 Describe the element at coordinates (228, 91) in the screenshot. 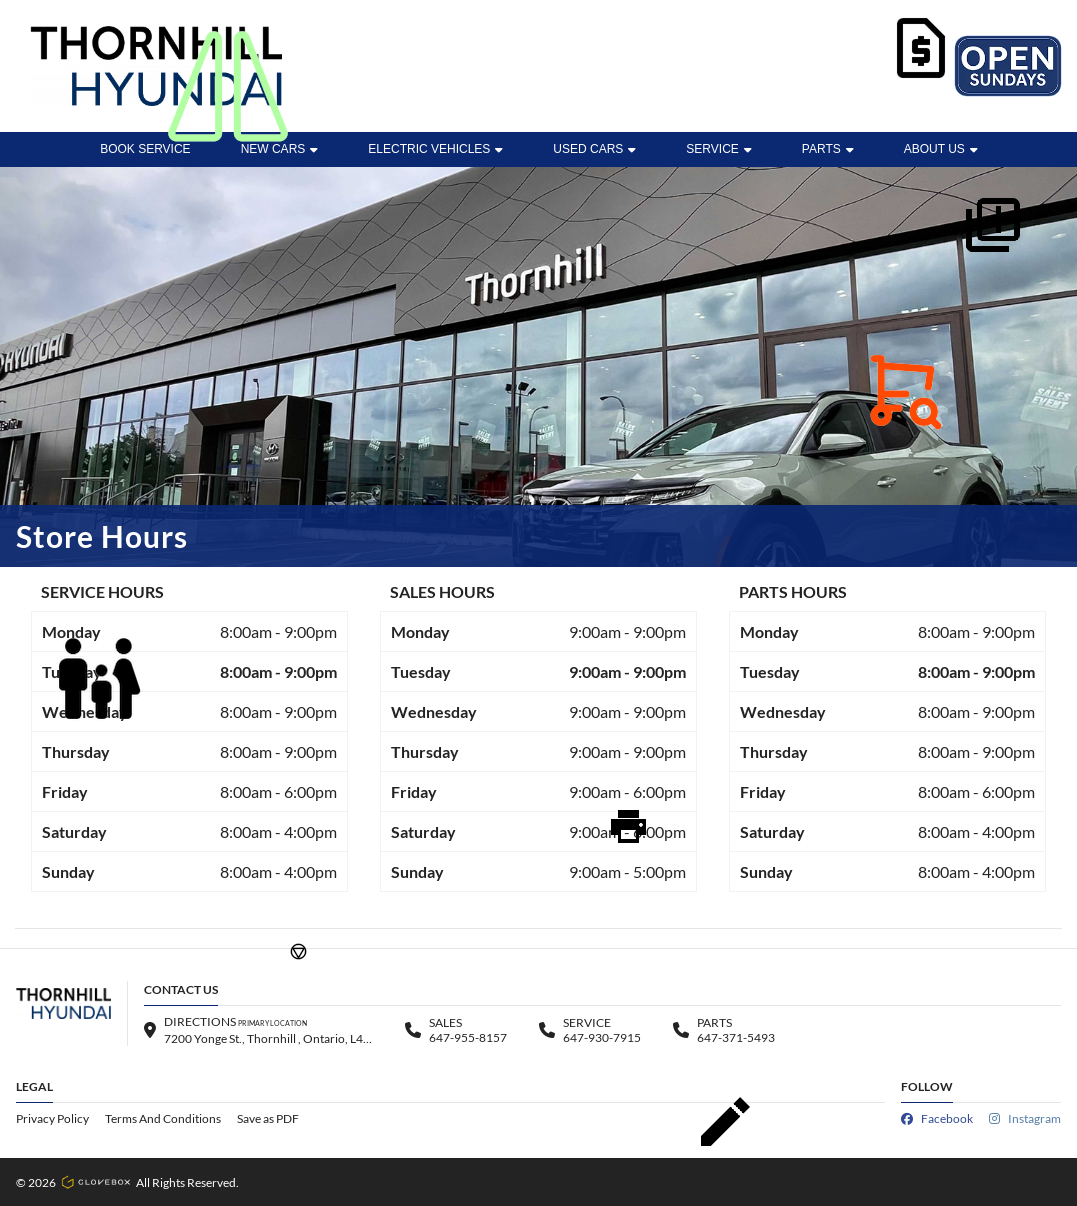

I see `flip image horizontally` at that location.